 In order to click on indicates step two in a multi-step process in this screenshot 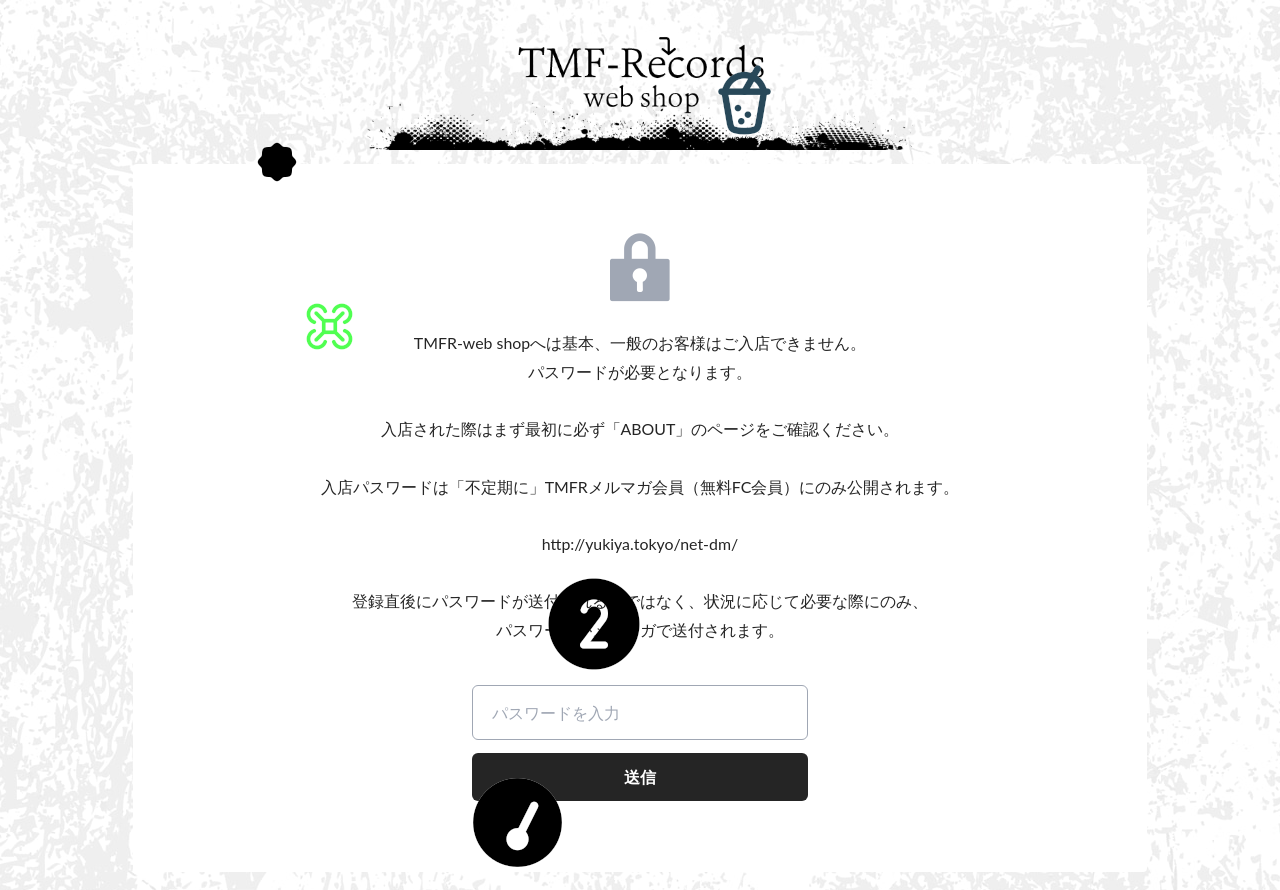, I will do `click(594, 624)`.